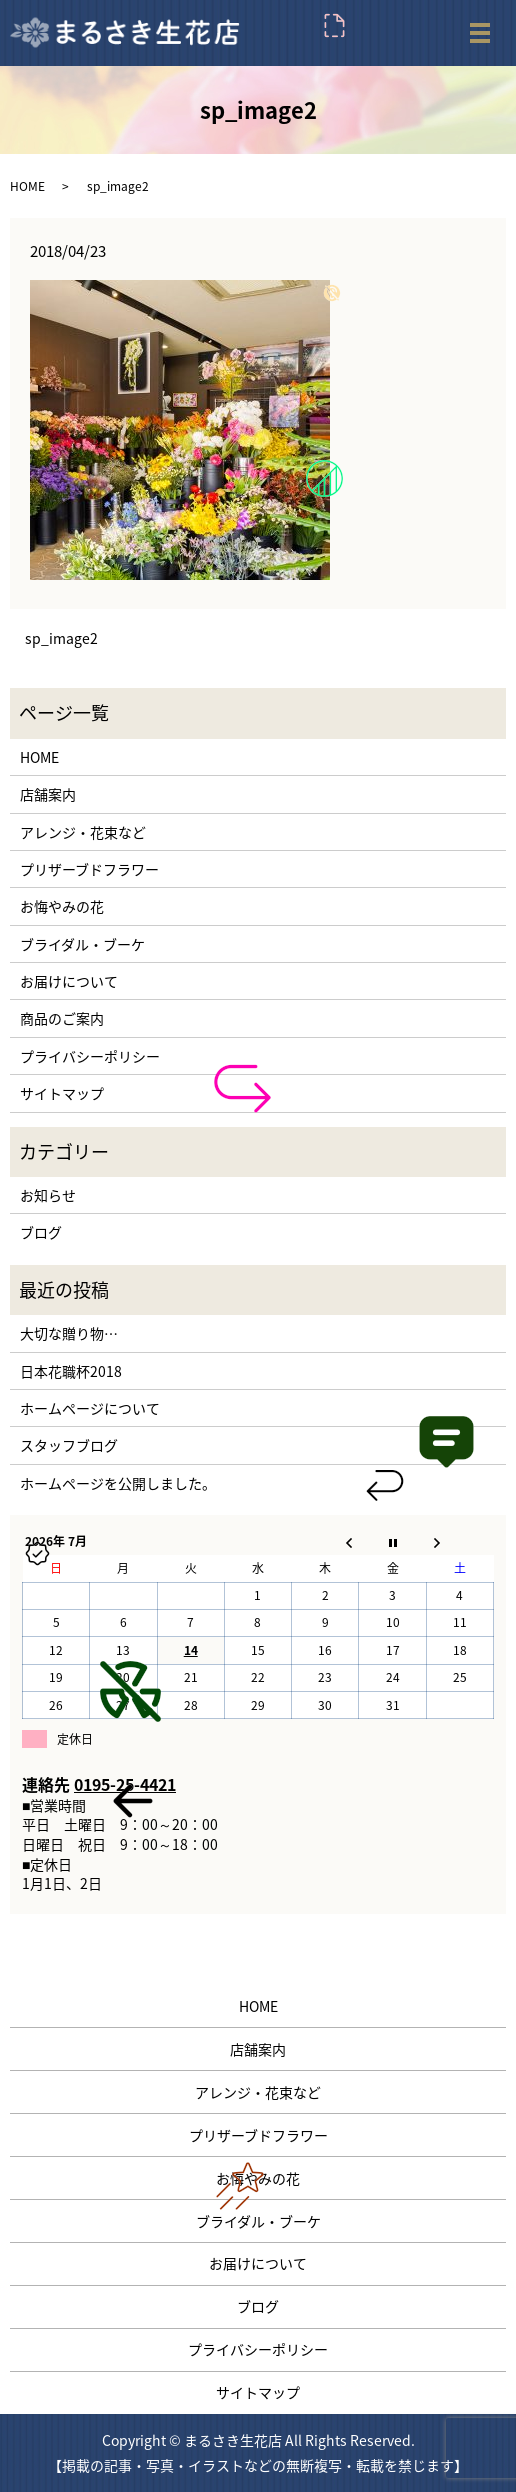 This screenshot has width=516, height=2492. What do you see at coordinates (334, 25) in the screenshot?
I see `a placeholder for a file not yet uploaded` at bounding box center [334, 25].